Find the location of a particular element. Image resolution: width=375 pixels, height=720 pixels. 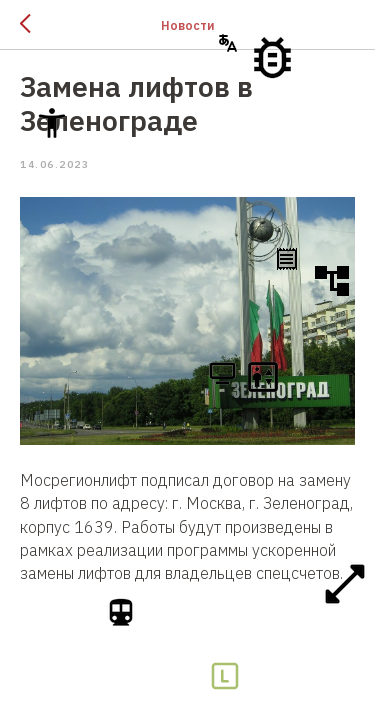

access TV or video streaming is located at coordinates (222, 372).